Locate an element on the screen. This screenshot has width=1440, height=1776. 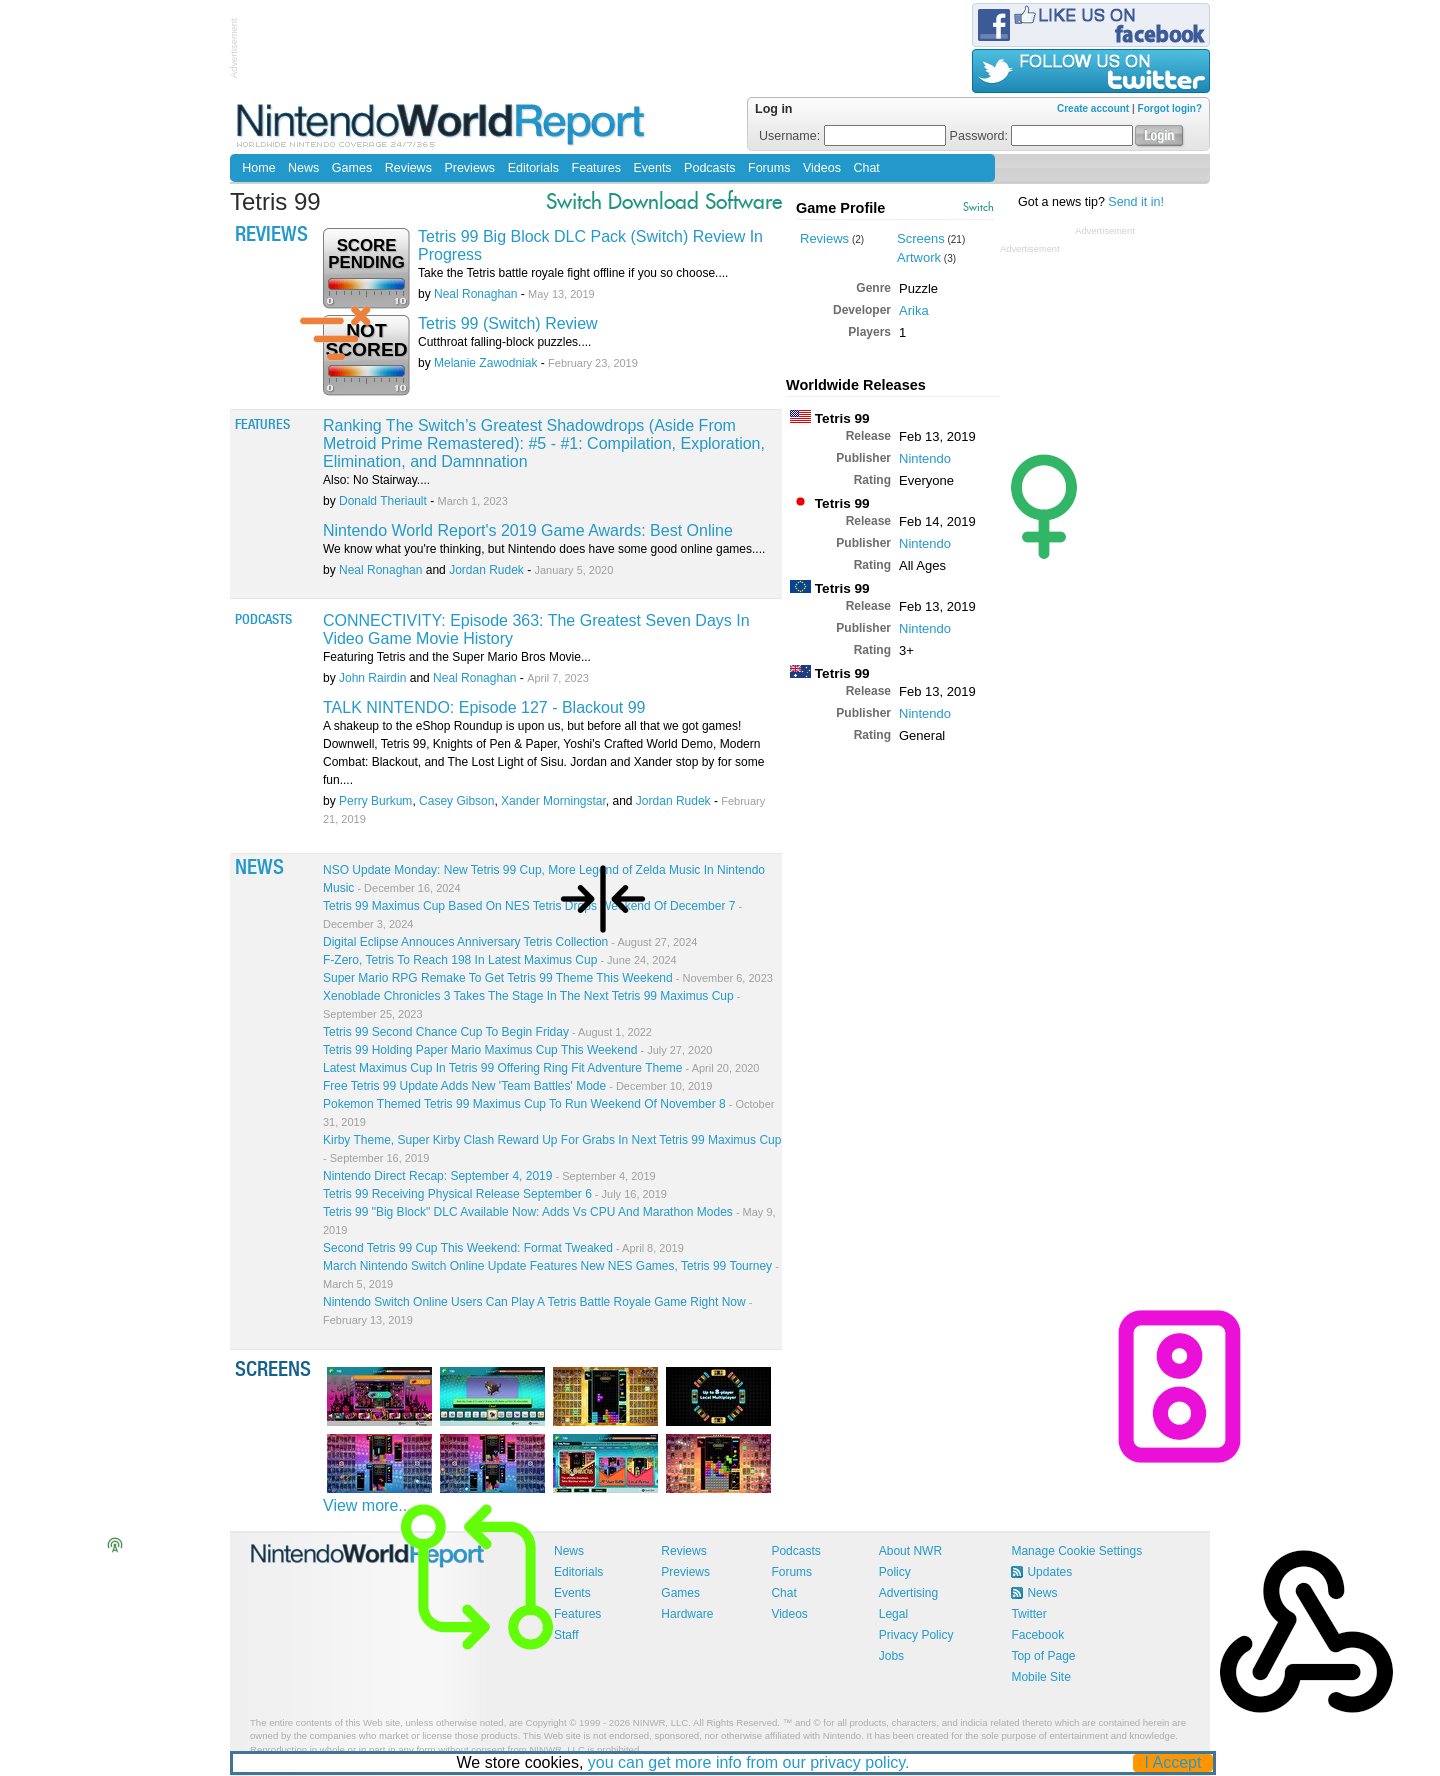
collapse or minimize horizontal content is located at coordinates (603, 899).